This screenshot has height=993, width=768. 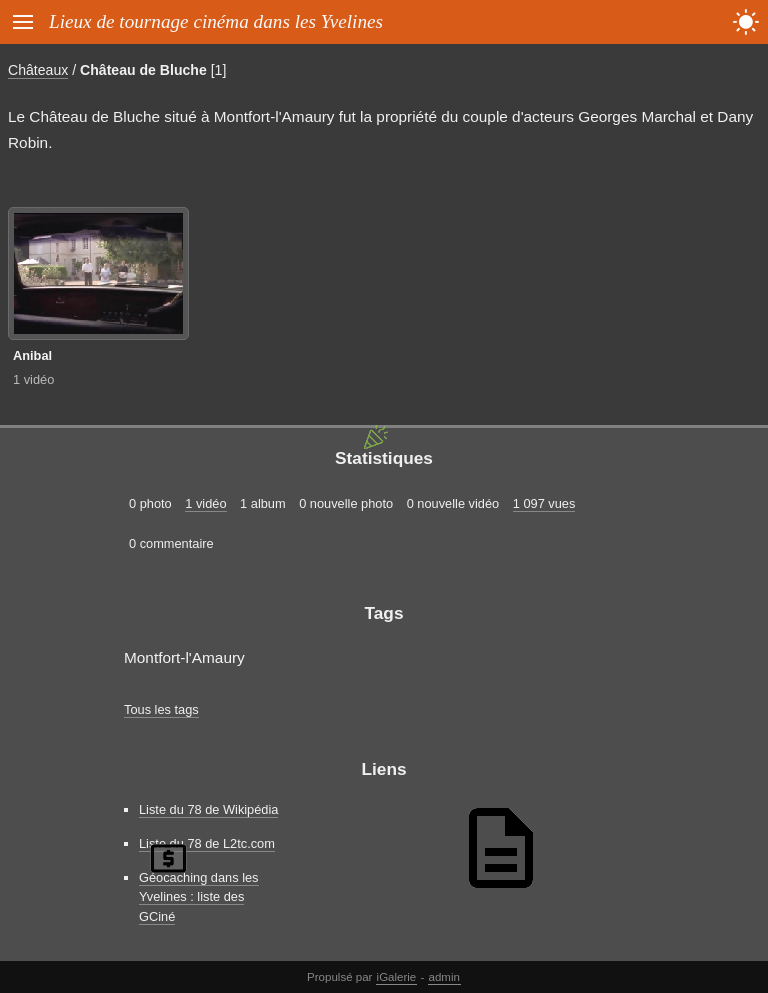 I want to click on view document details, so click(x=501, y=848).